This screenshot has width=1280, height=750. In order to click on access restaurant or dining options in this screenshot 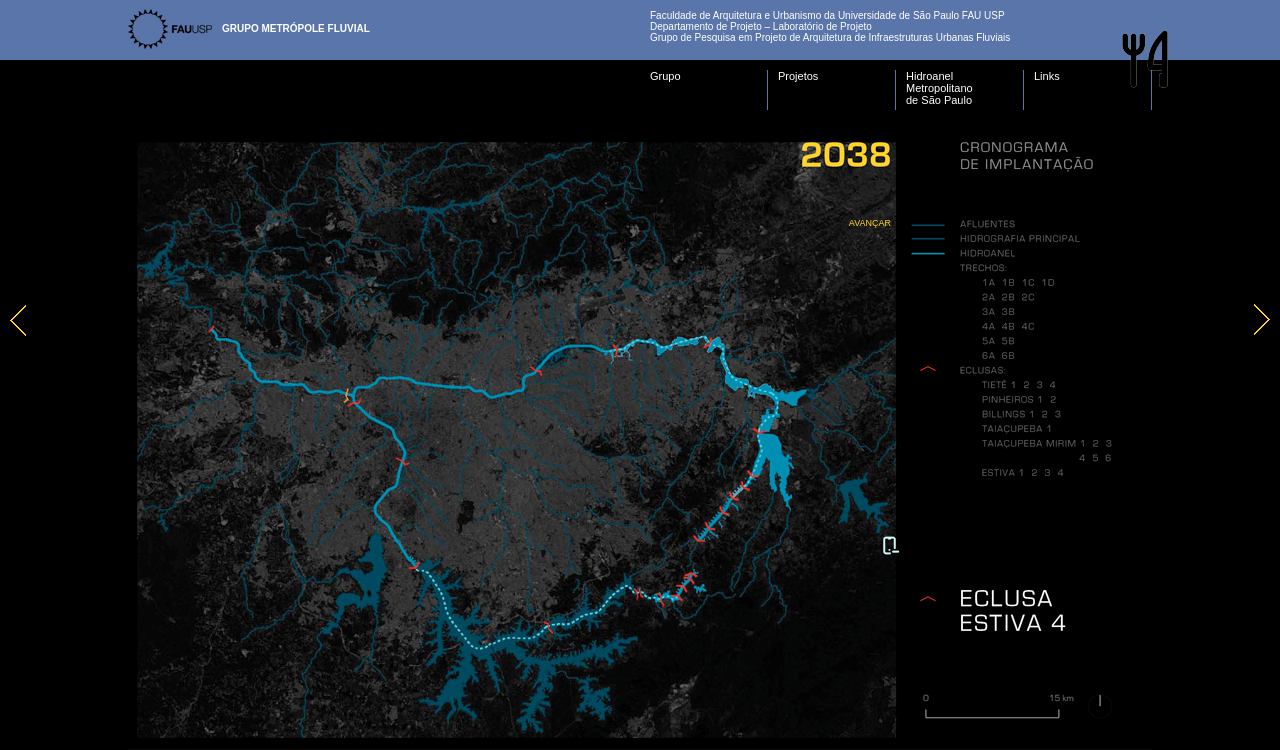, I will do `click(1145, 59)`.